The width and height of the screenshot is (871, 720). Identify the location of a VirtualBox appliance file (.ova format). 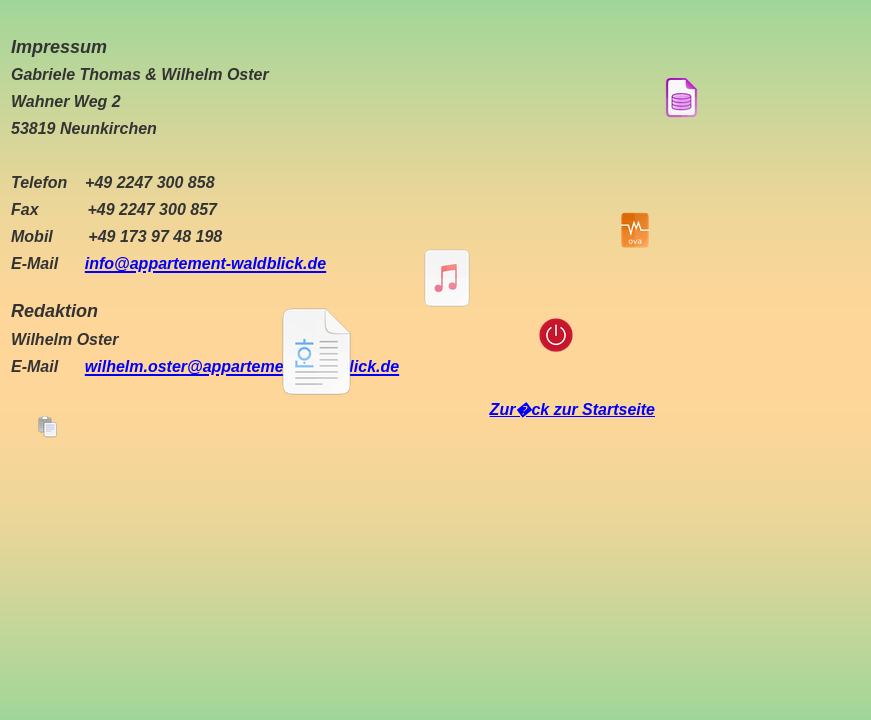
(635, 230).